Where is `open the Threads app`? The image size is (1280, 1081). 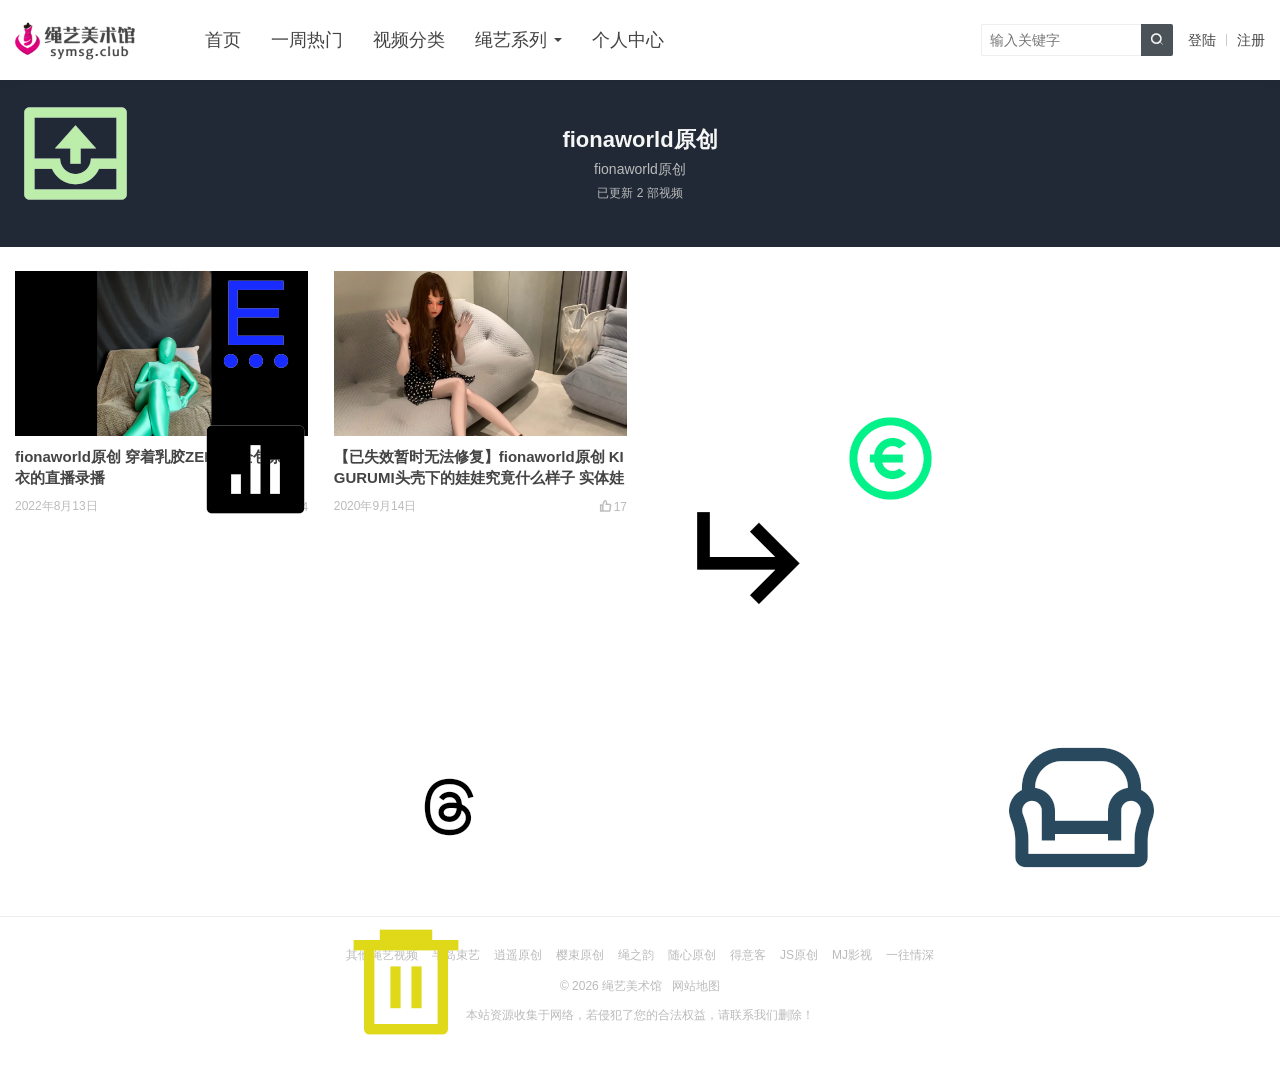 open the Threads app is located at coordinates (449, 807).